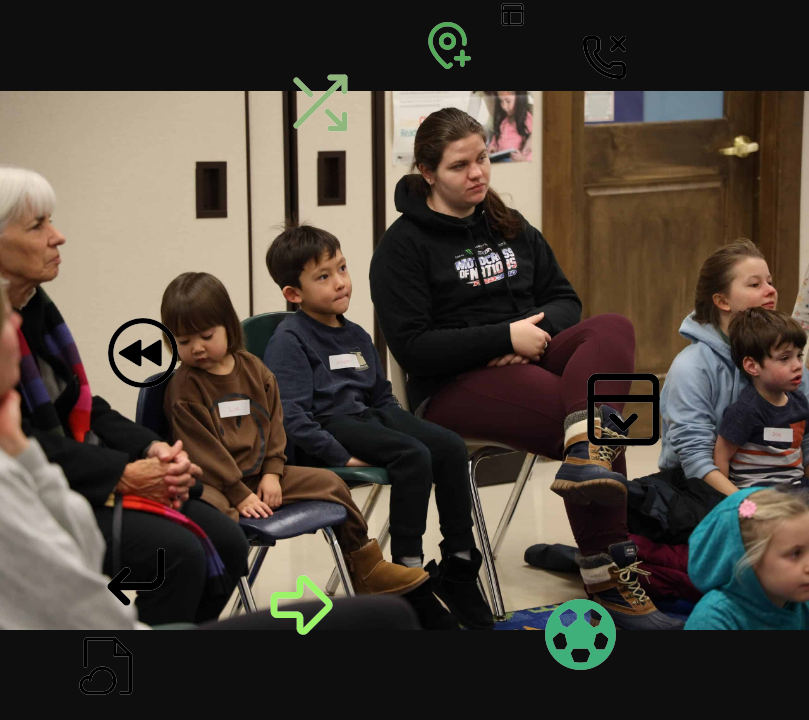 This screenshot has width=809, height=720. What do you see at coordinates (300, 605) in the screenshot?
I see `navigate to the next item or step` at bounding box center [300, 605].